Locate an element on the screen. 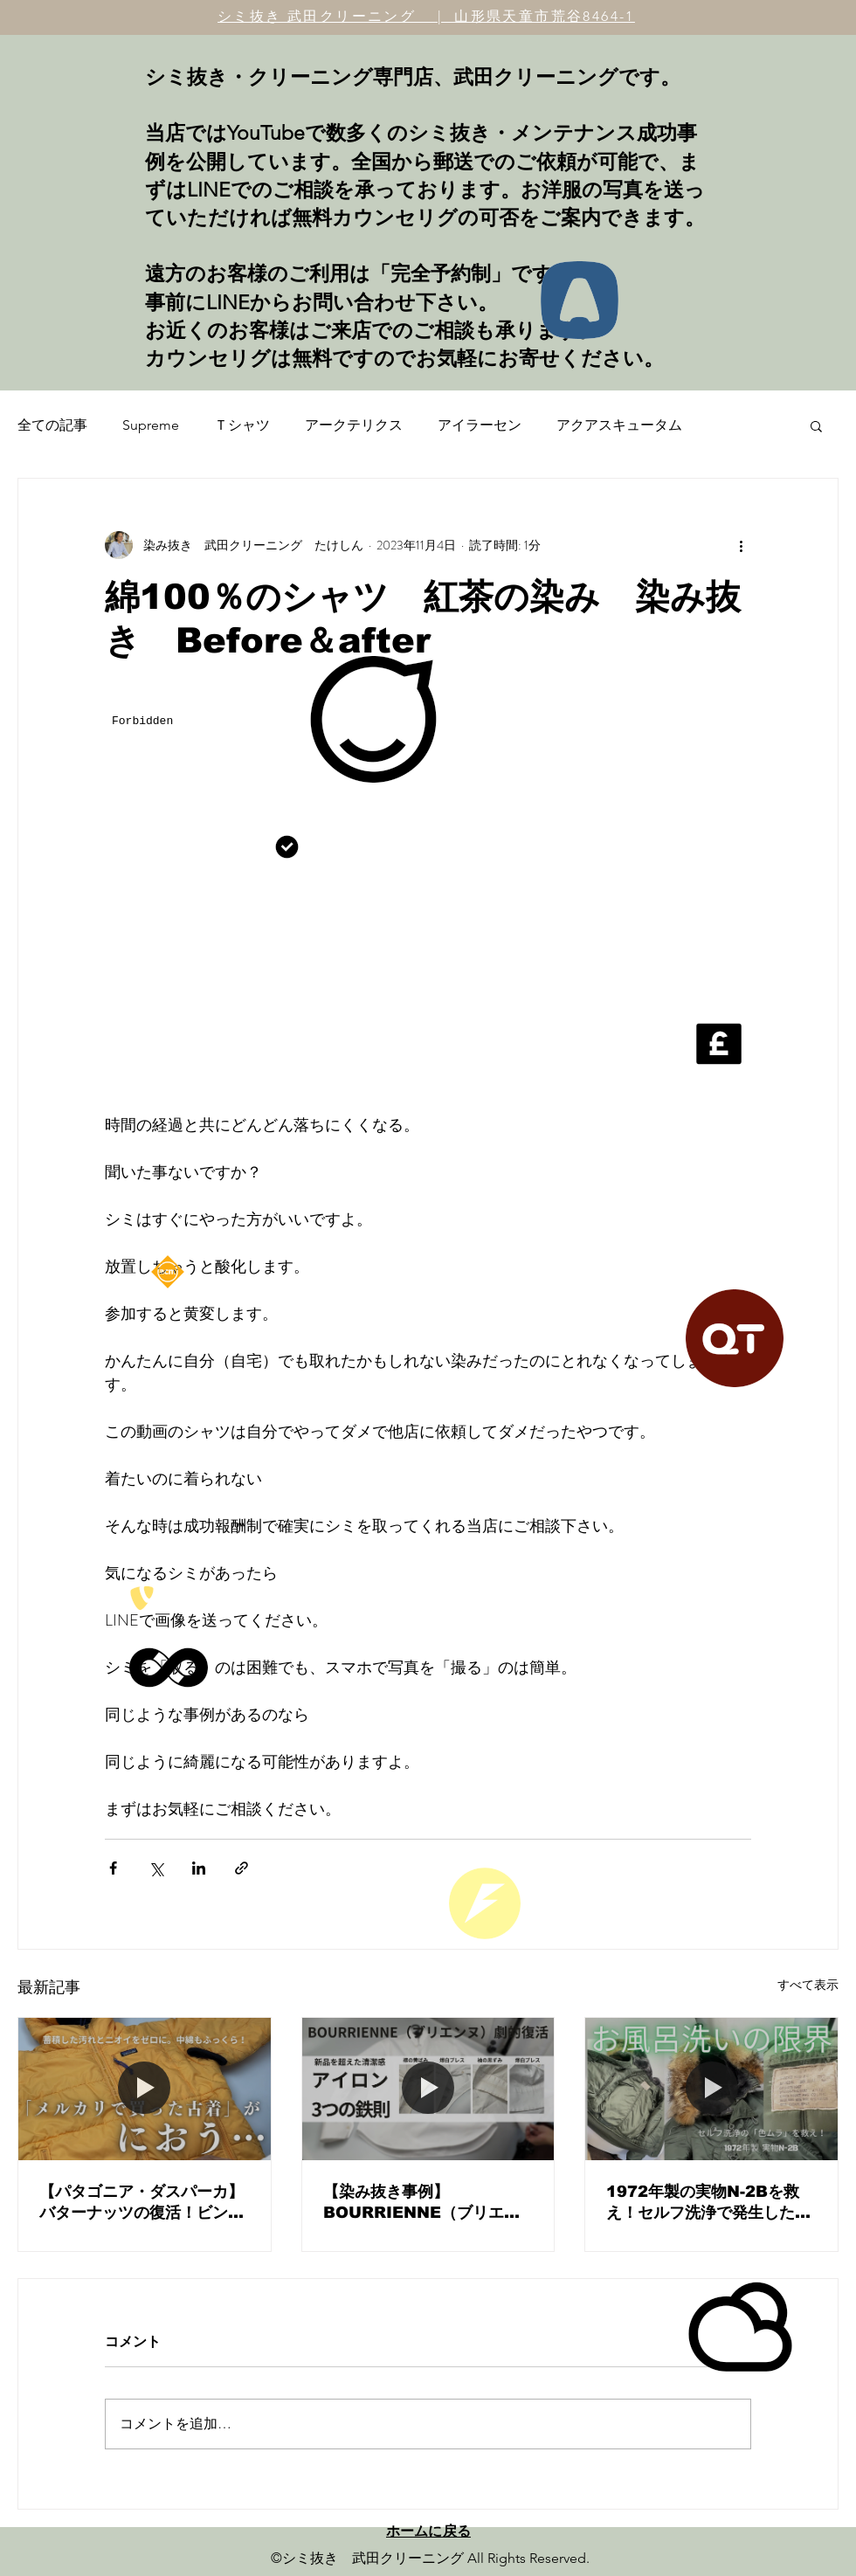 This screenshot has height=2576, width=856. FastAPI framework branding or integration is located at coordinates (485, 1903).